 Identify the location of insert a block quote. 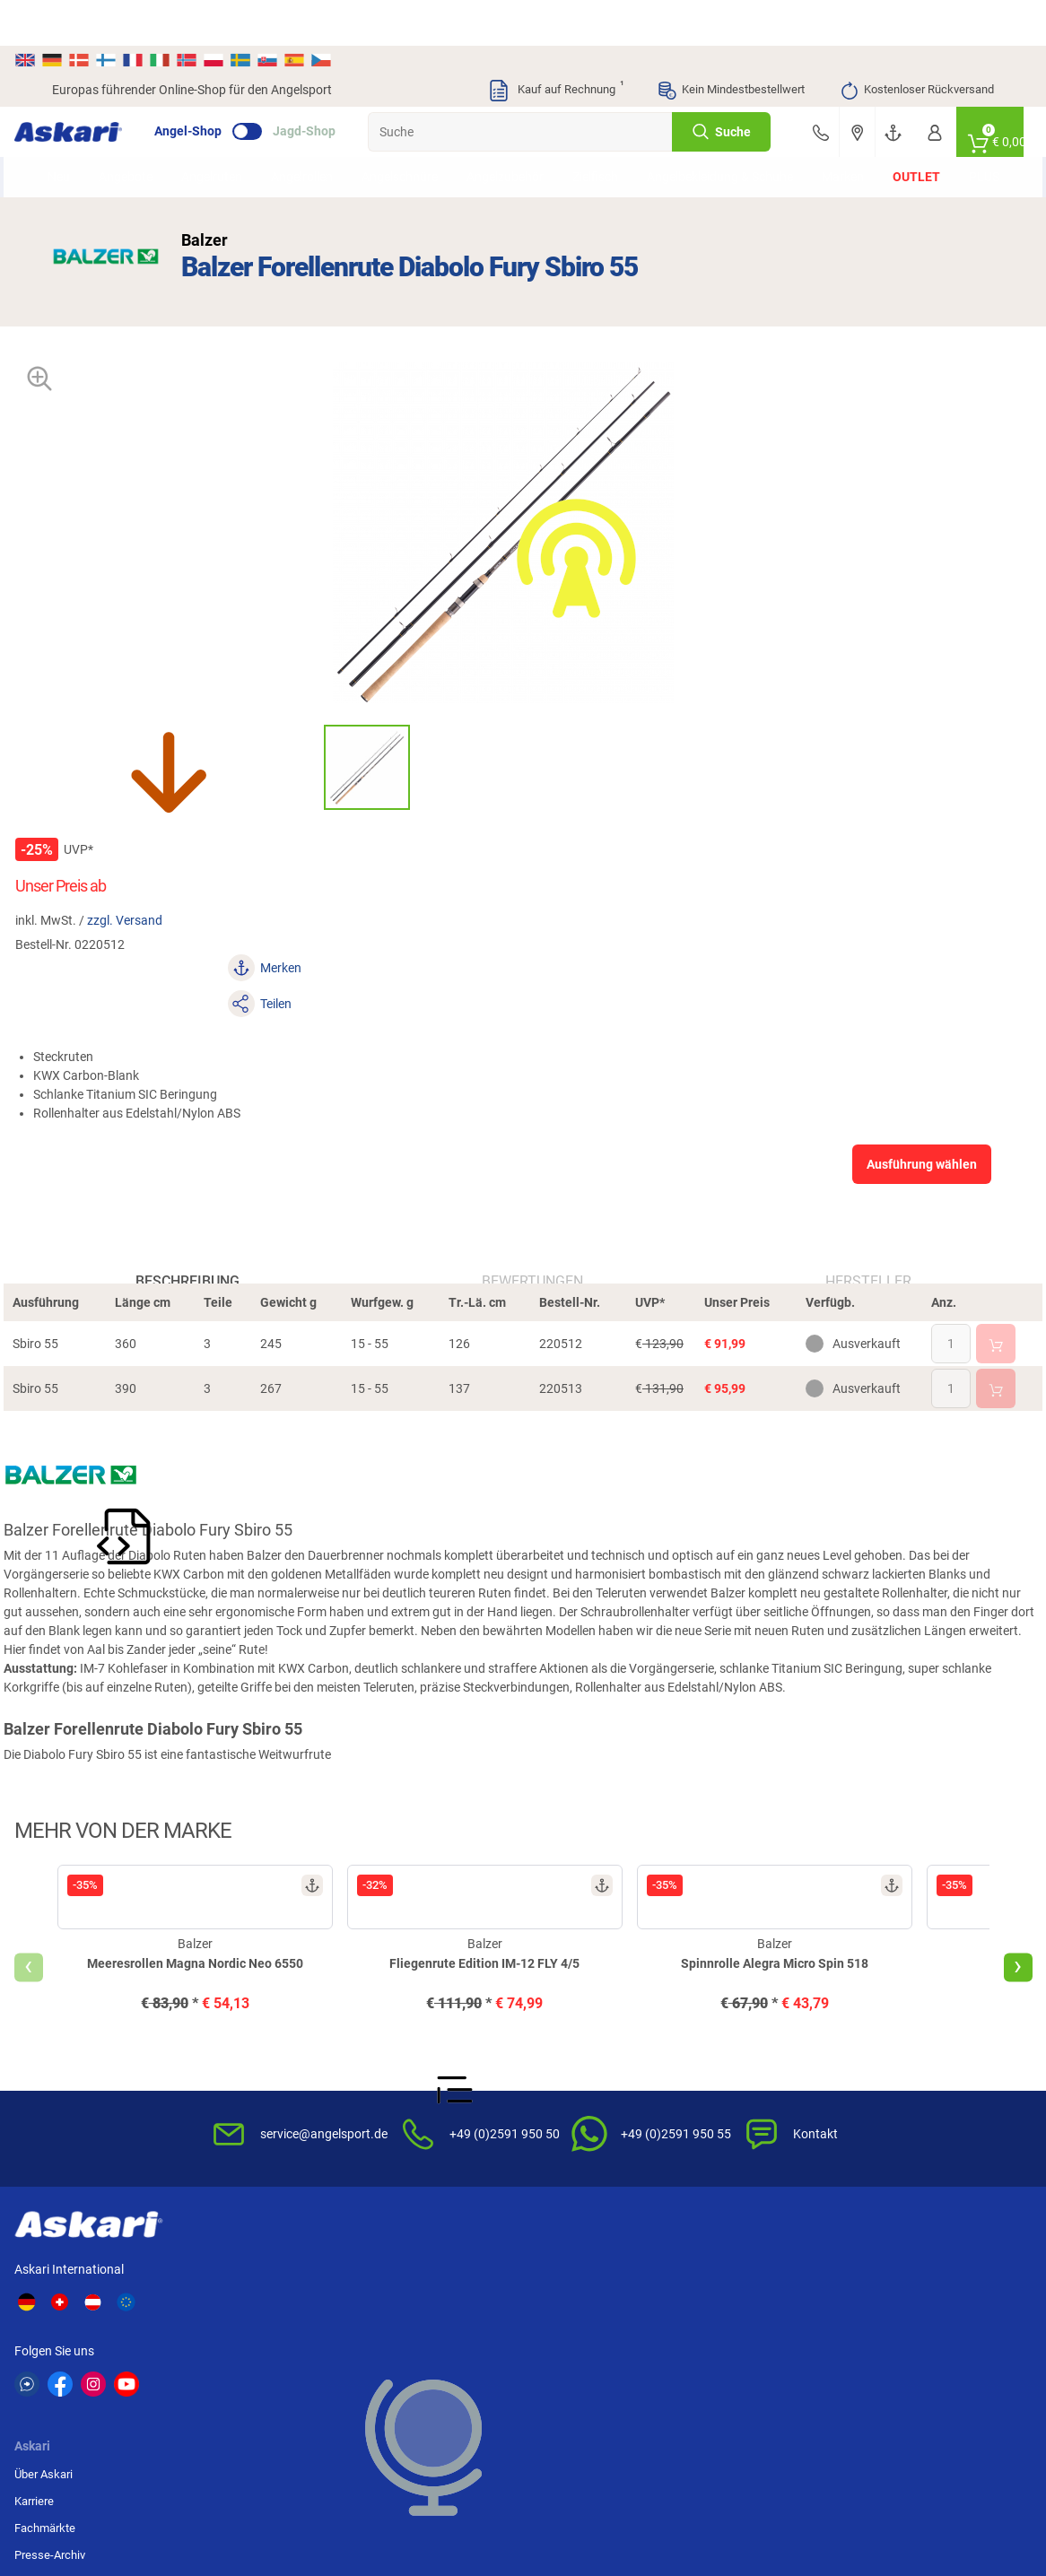
(455, 2089).